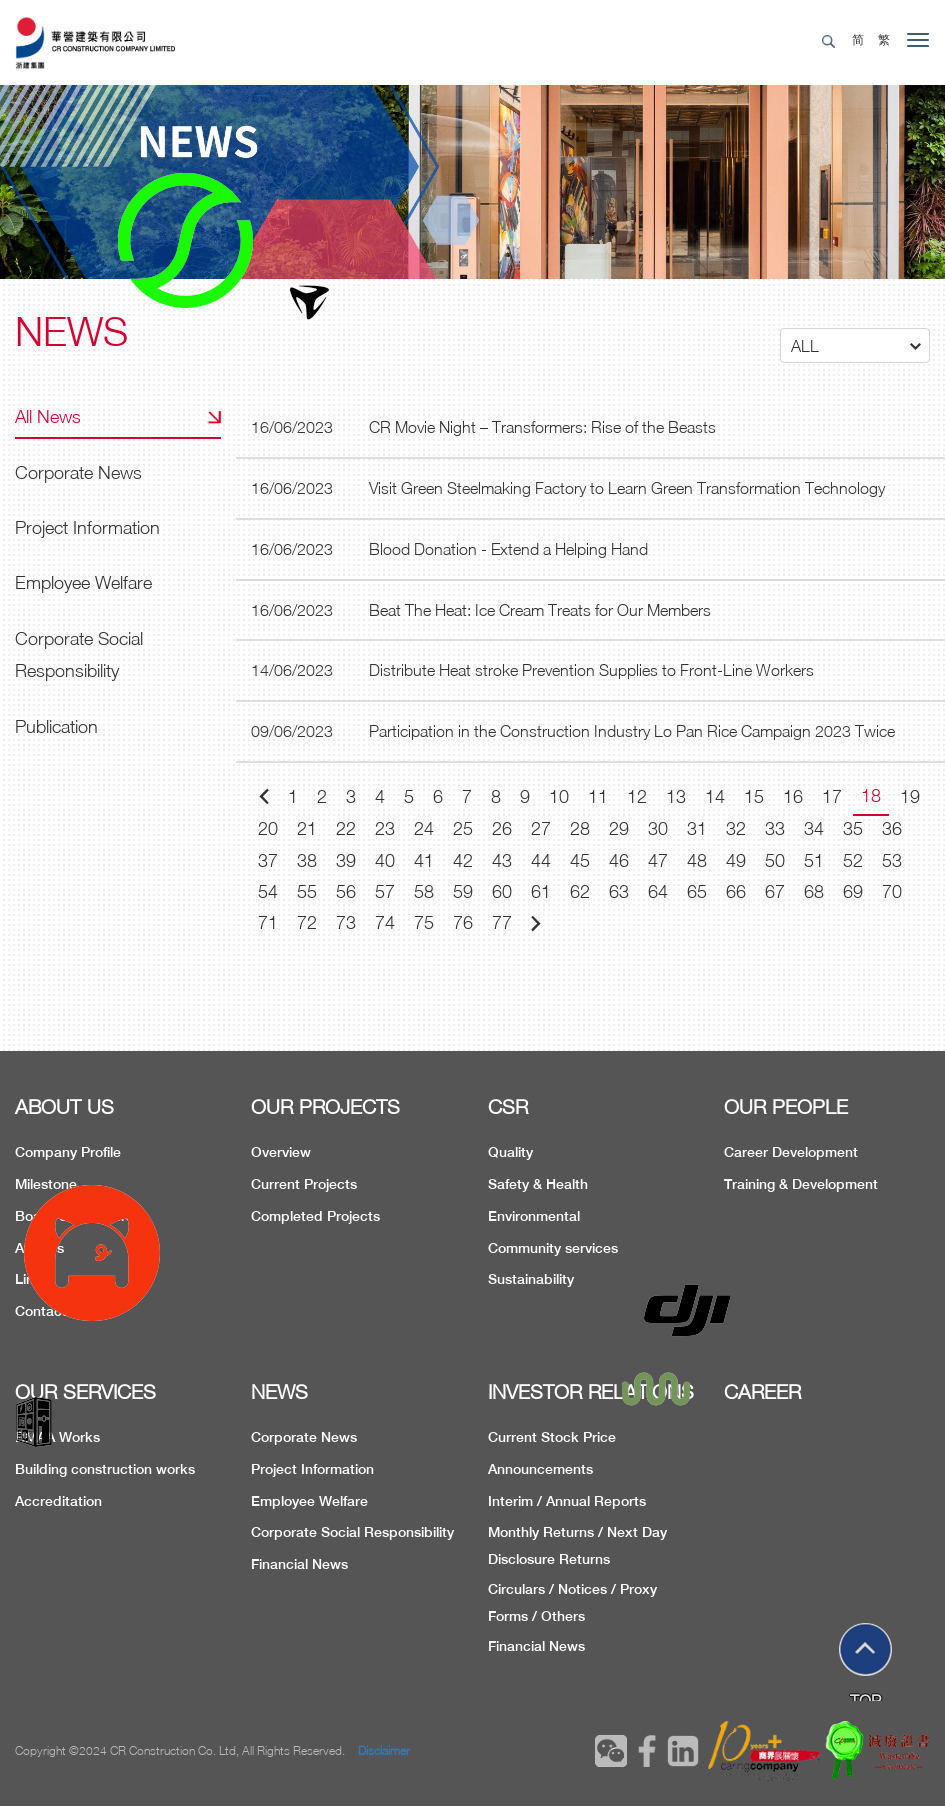 The image size is (945, 1806). Describe the element at coordinates (92, 1253) in the screenshot. I see `visit porkbun domain registrar website` at that location.